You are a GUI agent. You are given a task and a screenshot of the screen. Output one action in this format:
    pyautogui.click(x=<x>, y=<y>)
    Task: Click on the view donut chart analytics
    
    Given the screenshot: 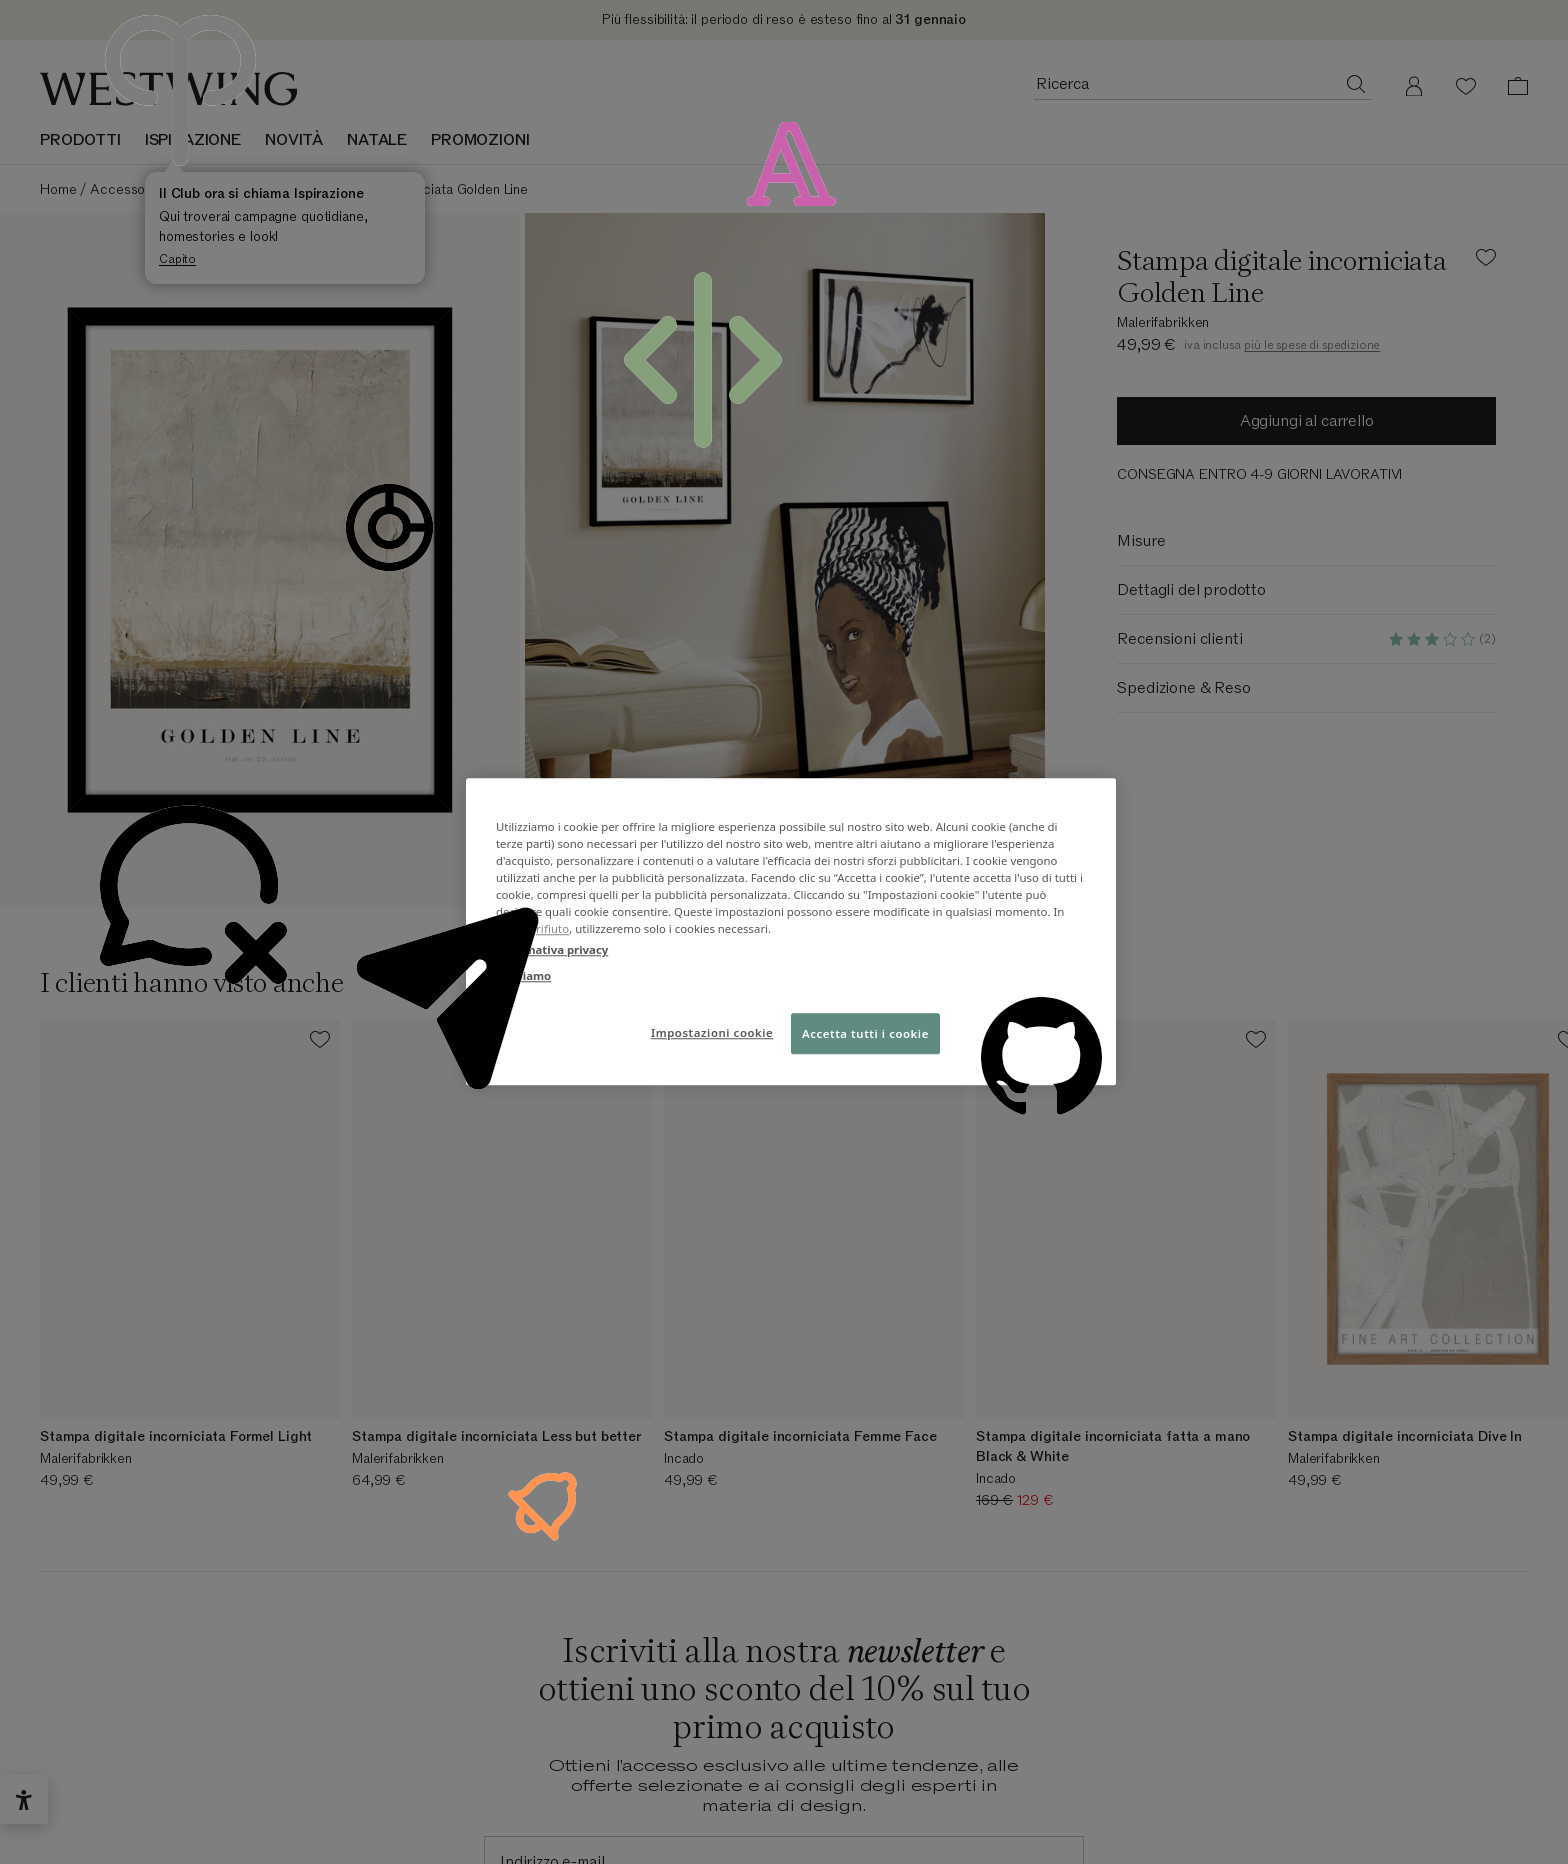 What is the action you would take?
    pyautogui.click(x=389, y=527)
    